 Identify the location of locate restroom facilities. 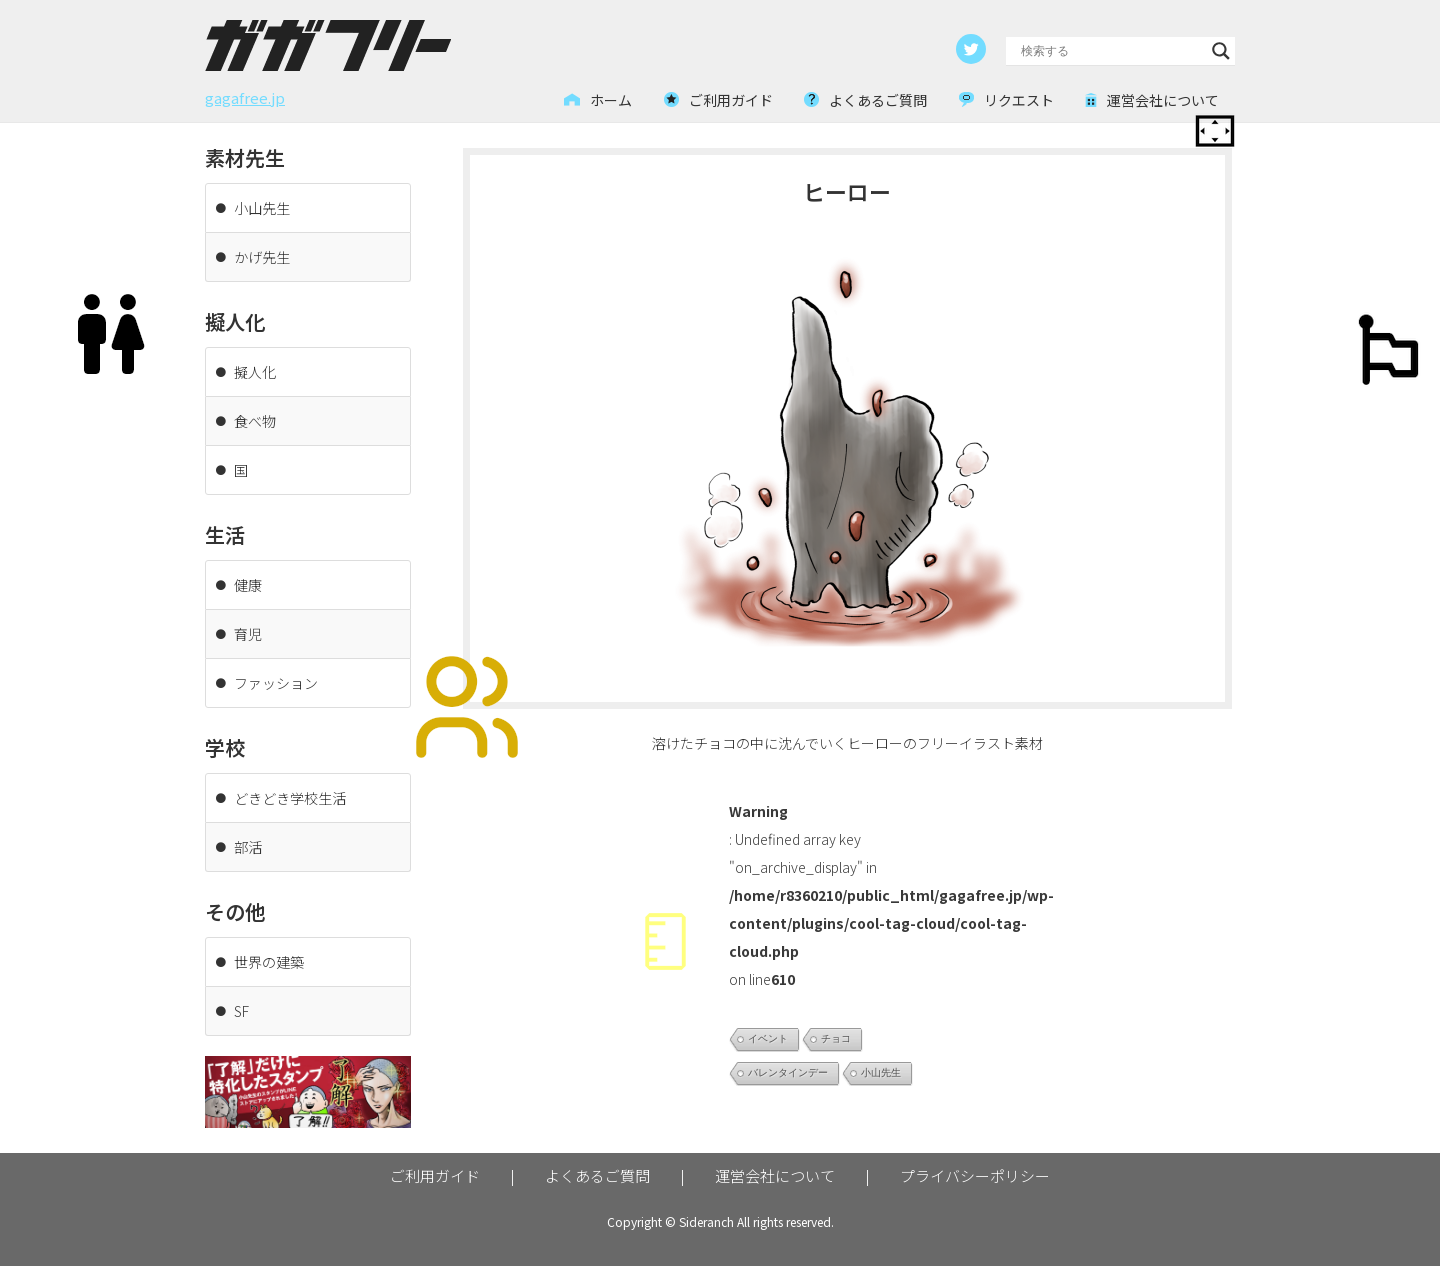
(110, 334).